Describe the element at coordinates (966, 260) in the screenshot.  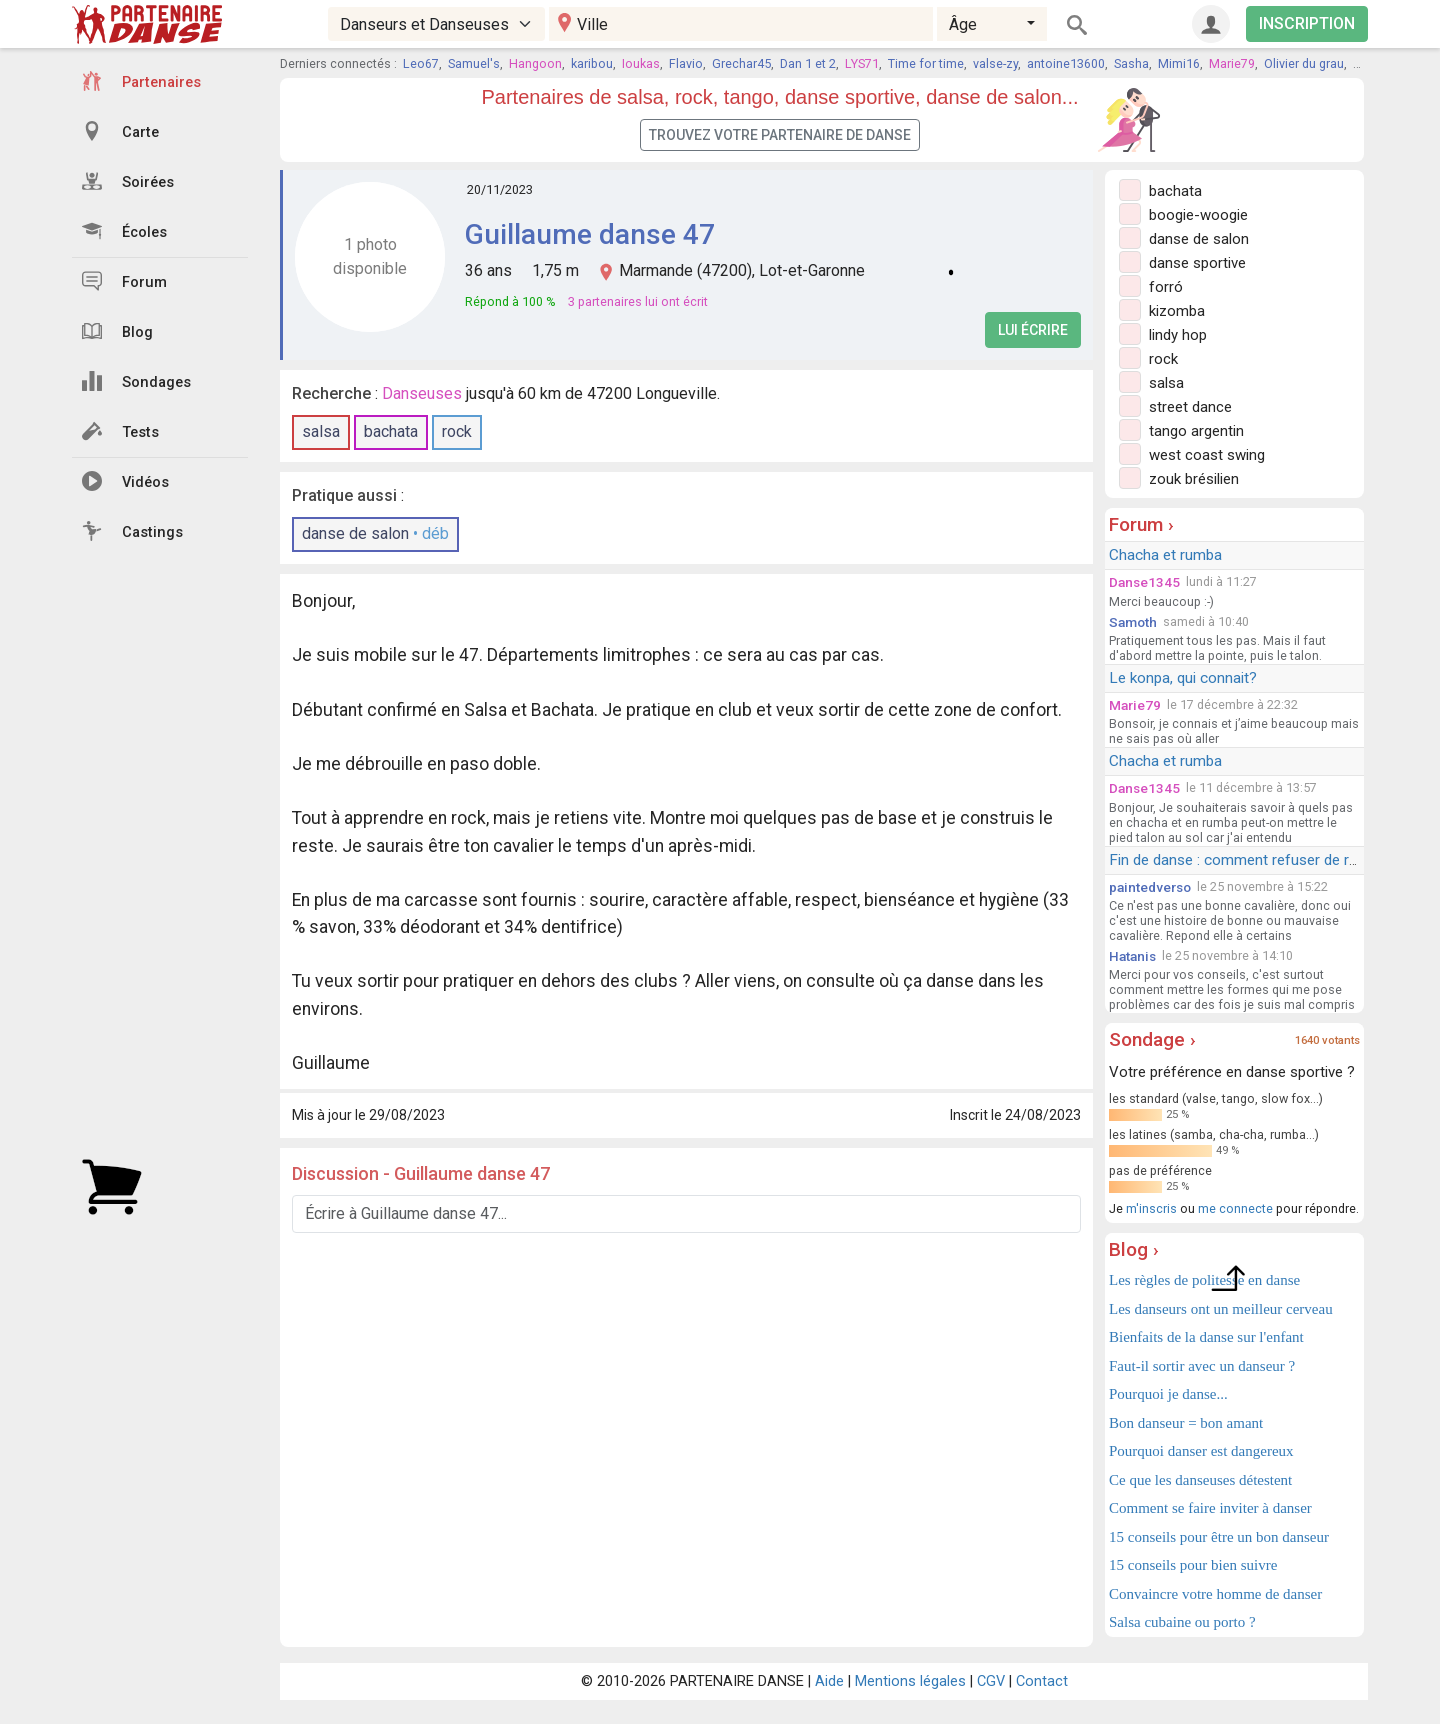
I see `indicates no cellular signal available` at that location.